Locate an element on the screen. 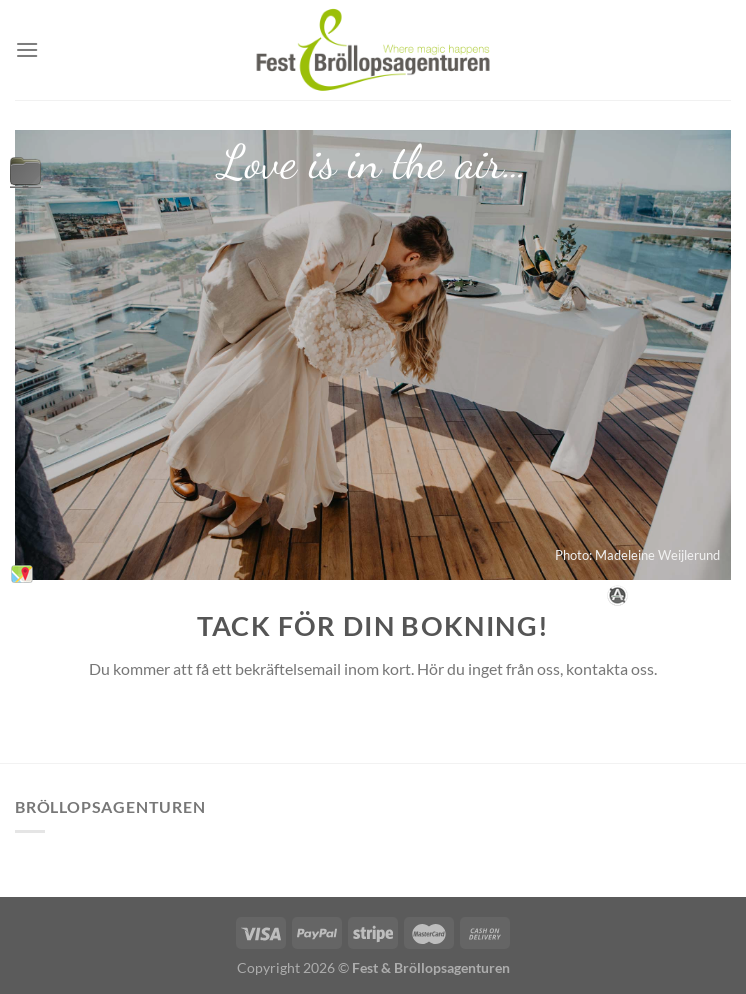 This screenshot has width=746, height=994. open the maps application is located at coordinates (22, 574).